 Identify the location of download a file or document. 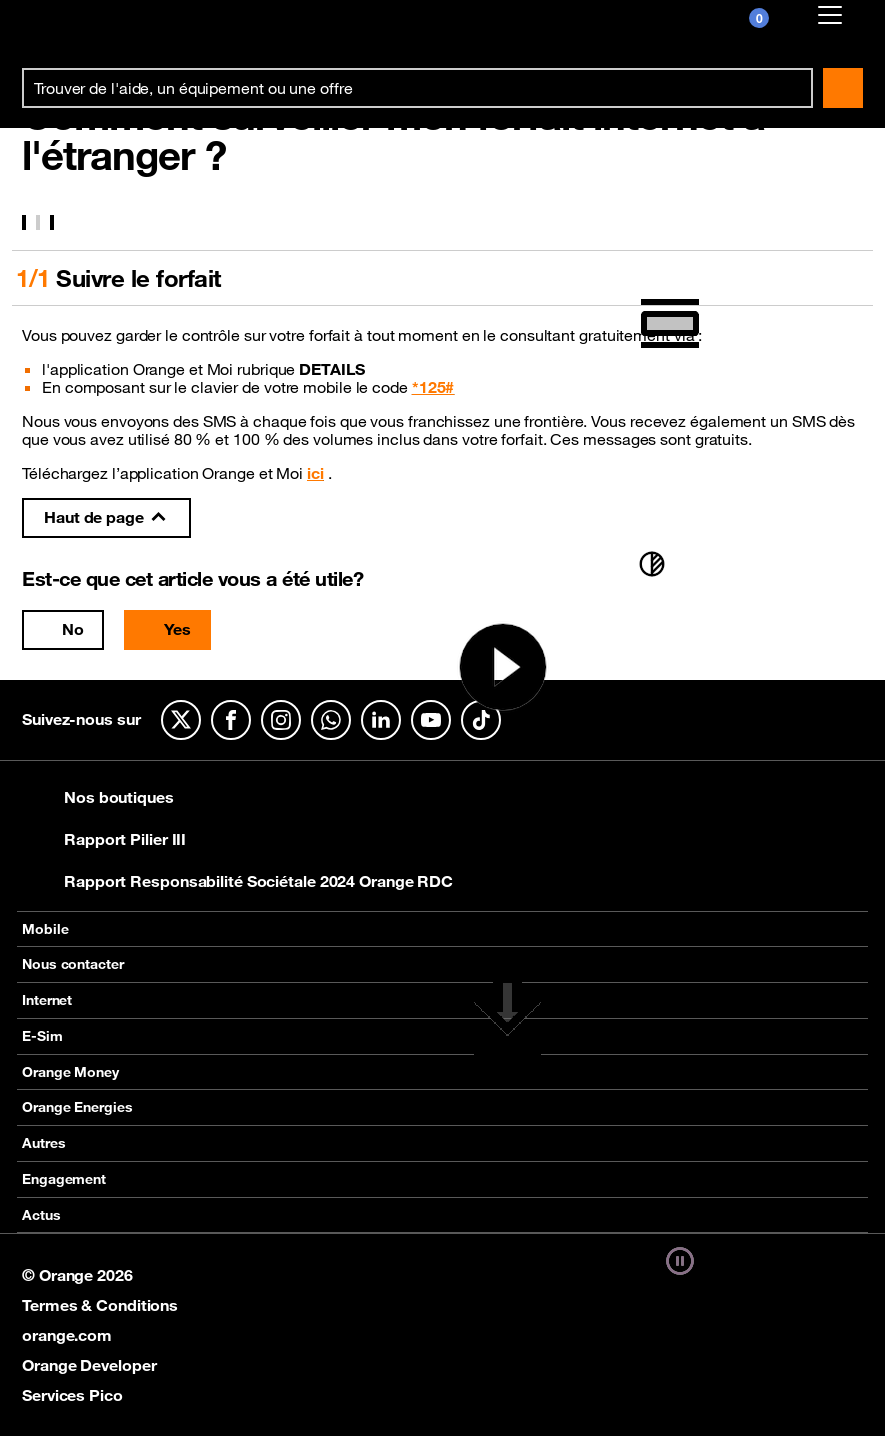
(507, 1016).